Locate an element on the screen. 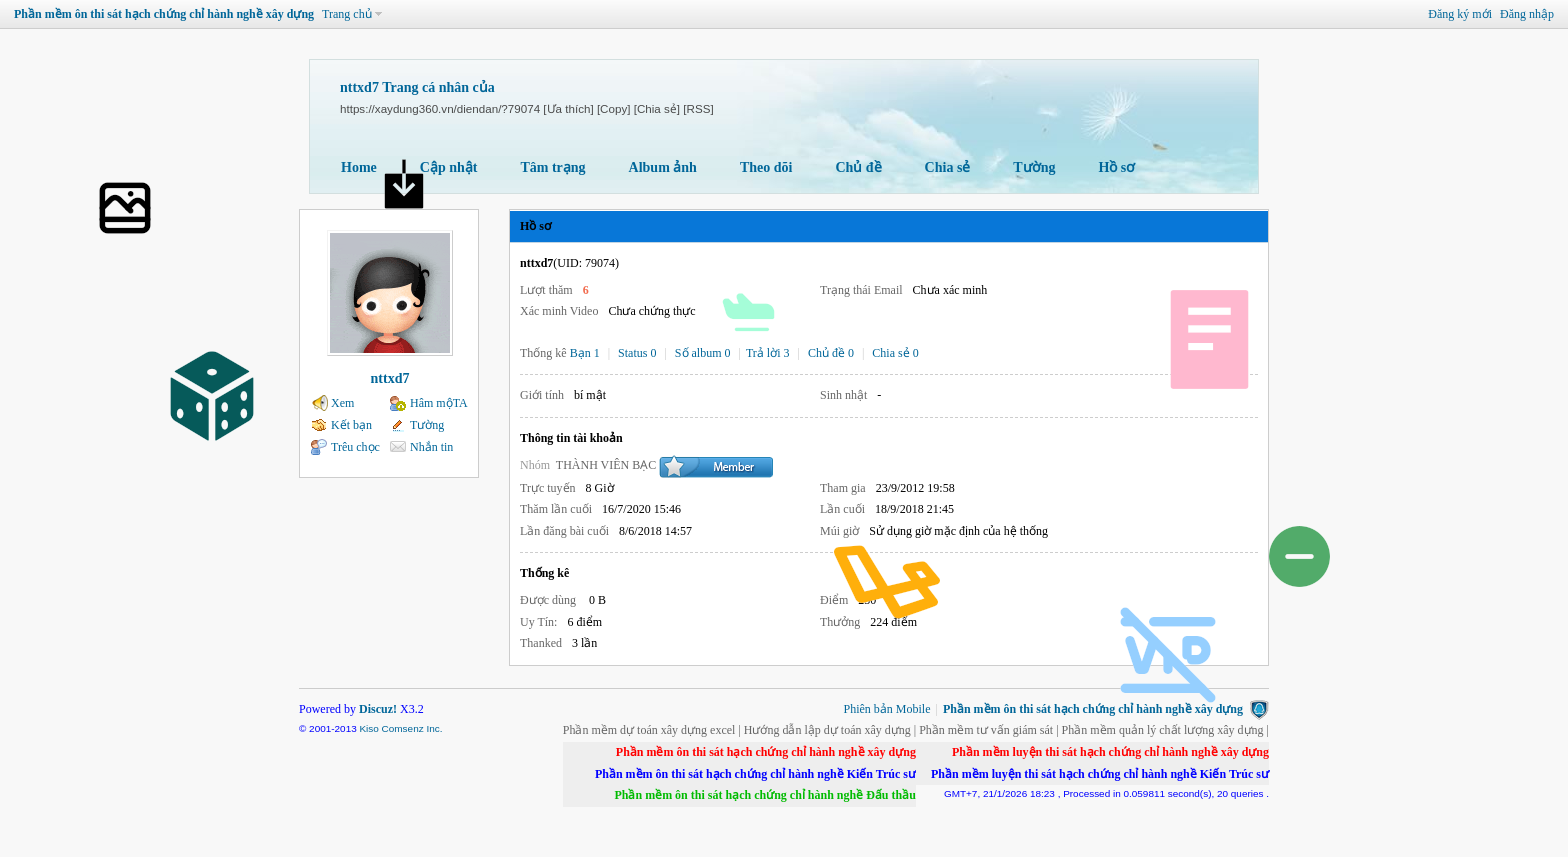 This screenshot has height=857, width=1568. open reader mode for distraction-free viewing is located at coordinates (1209, 339).